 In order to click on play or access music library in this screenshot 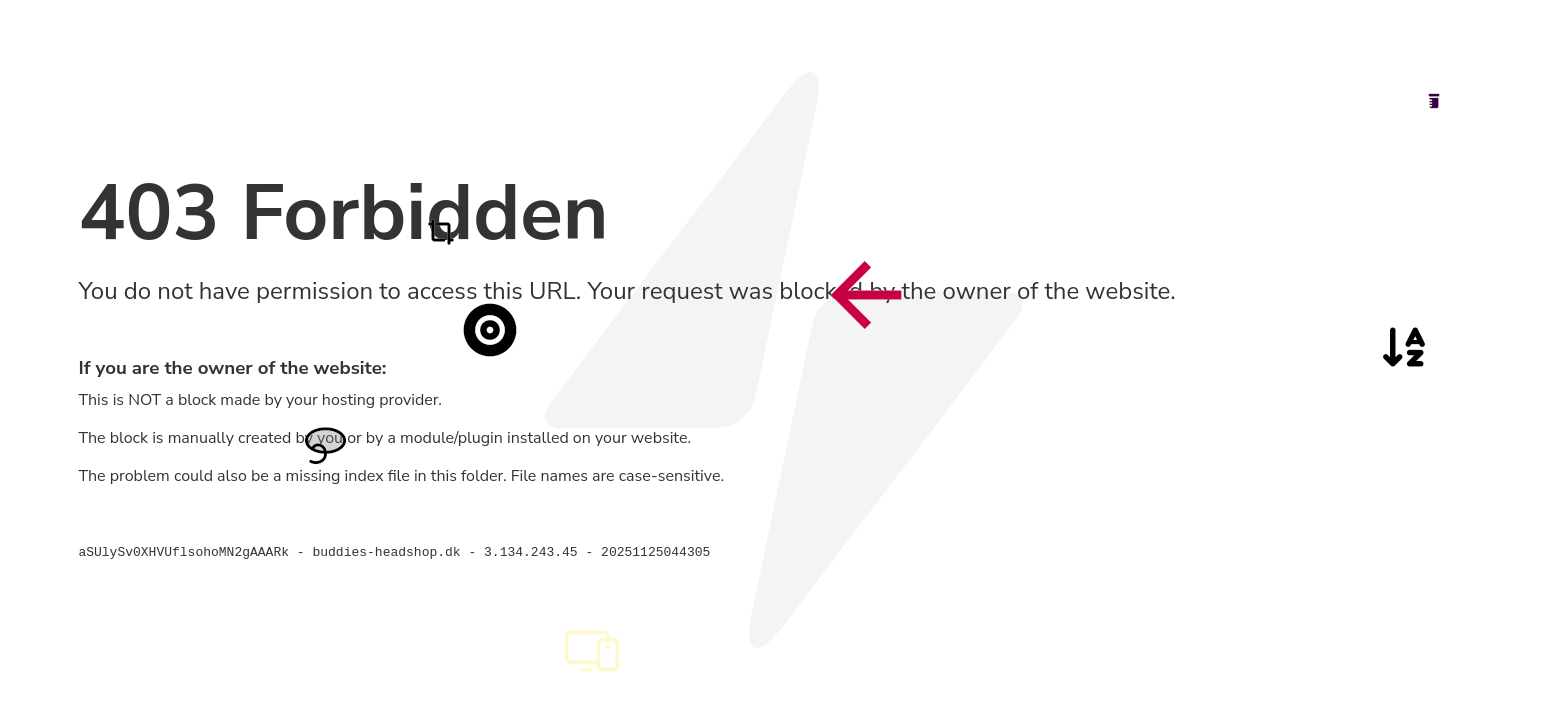, I will do `click(490, 330)`.